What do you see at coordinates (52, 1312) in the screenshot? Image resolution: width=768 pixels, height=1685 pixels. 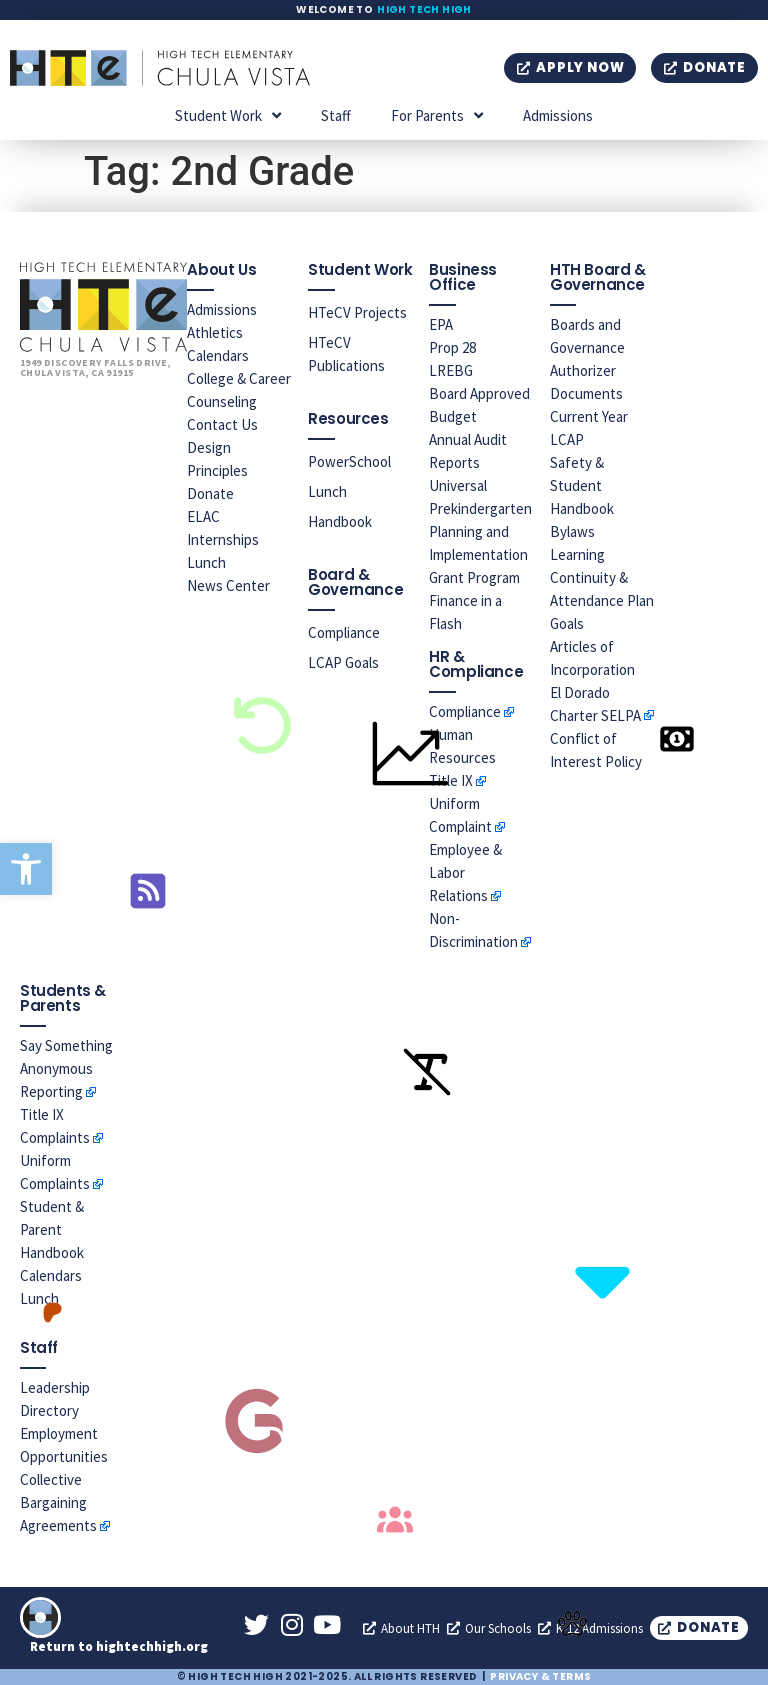 I see `link to patreon profile` at bounding box center [52, 1312].